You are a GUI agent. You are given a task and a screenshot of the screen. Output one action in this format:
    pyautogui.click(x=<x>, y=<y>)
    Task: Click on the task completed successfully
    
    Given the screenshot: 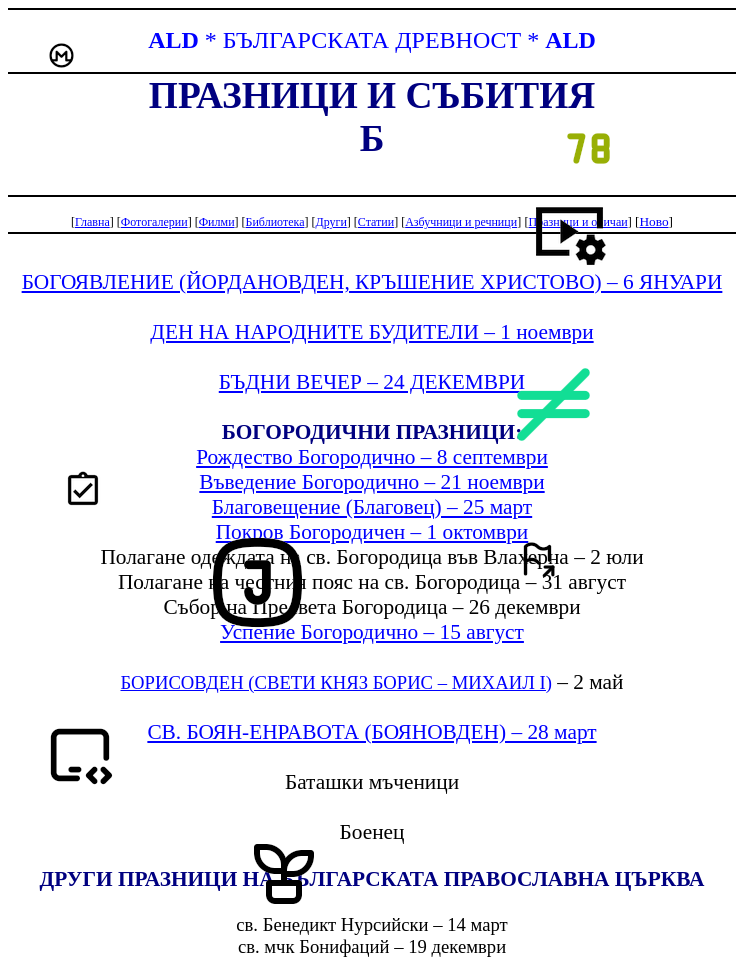 What is the action you would take?
    pyautogui.click(x=83, y=490)
    